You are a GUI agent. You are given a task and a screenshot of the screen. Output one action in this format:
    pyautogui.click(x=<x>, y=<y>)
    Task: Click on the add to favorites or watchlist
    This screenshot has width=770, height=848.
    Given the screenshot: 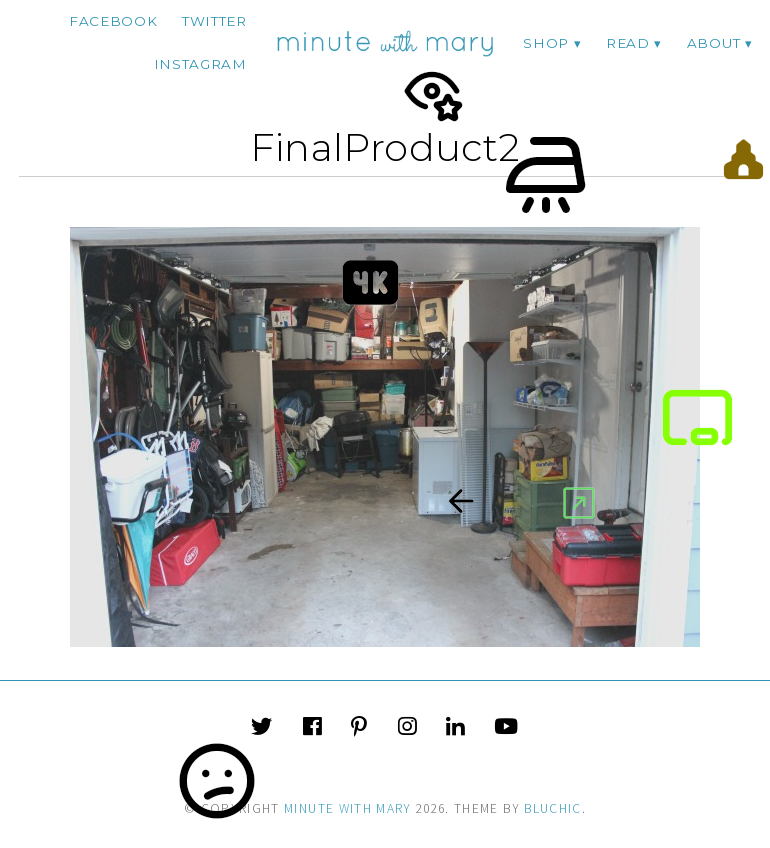 What is the action you would take?
    pyautogui.click(x=432, y=91)
    